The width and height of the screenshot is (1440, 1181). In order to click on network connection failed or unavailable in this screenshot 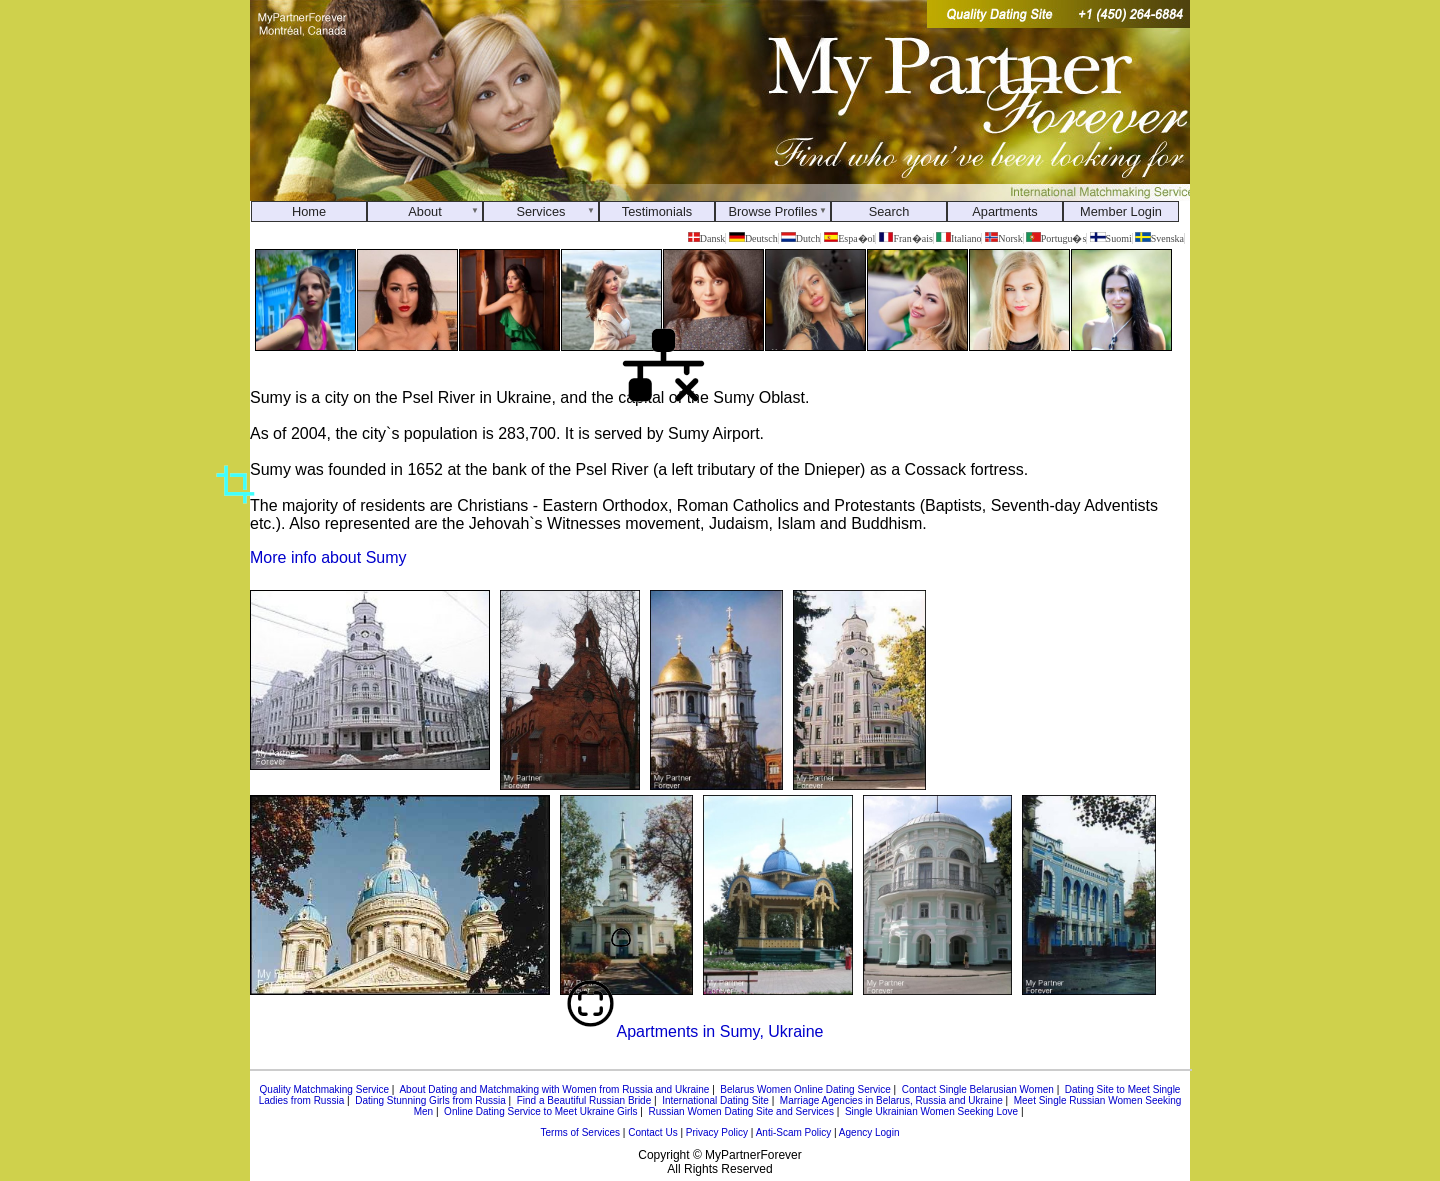, I will do `click(663, 366)`.